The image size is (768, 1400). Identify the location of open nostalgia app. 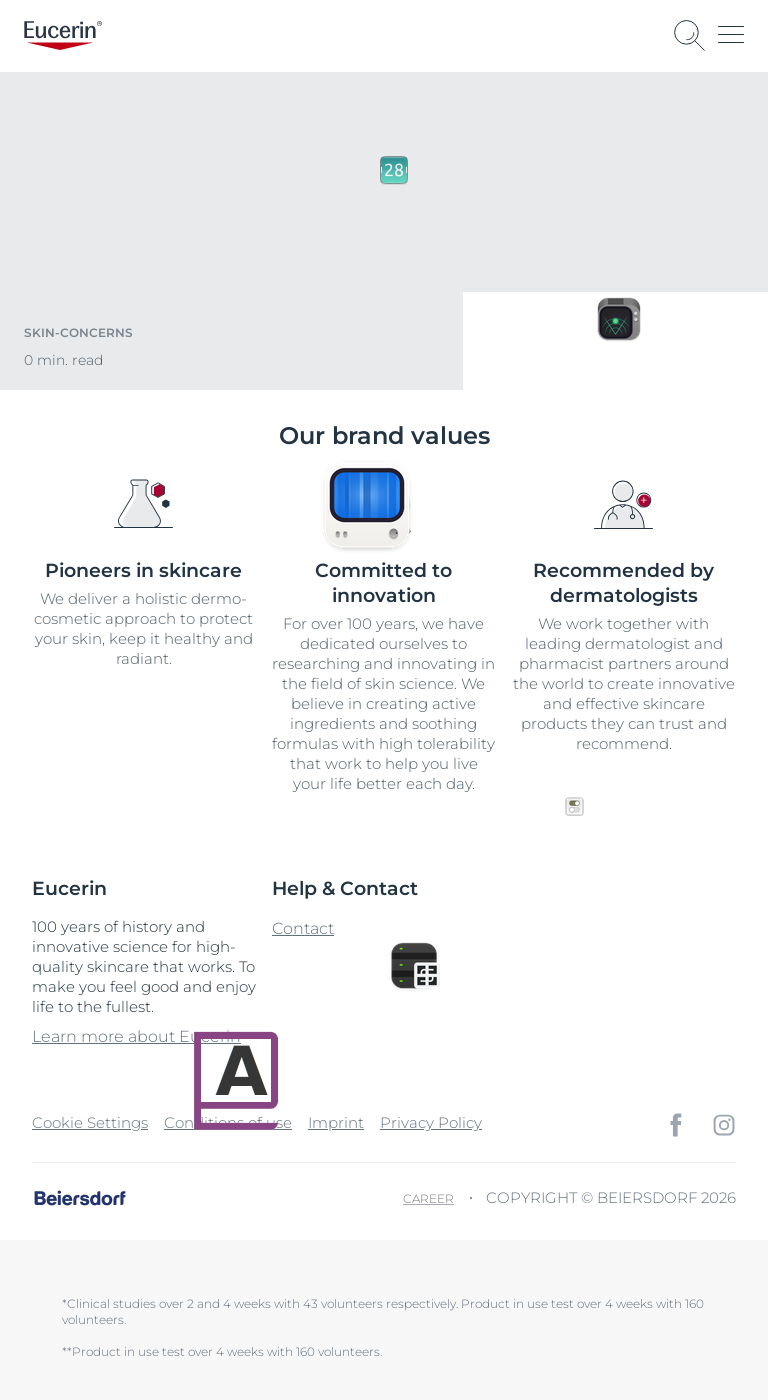
(367, 505).